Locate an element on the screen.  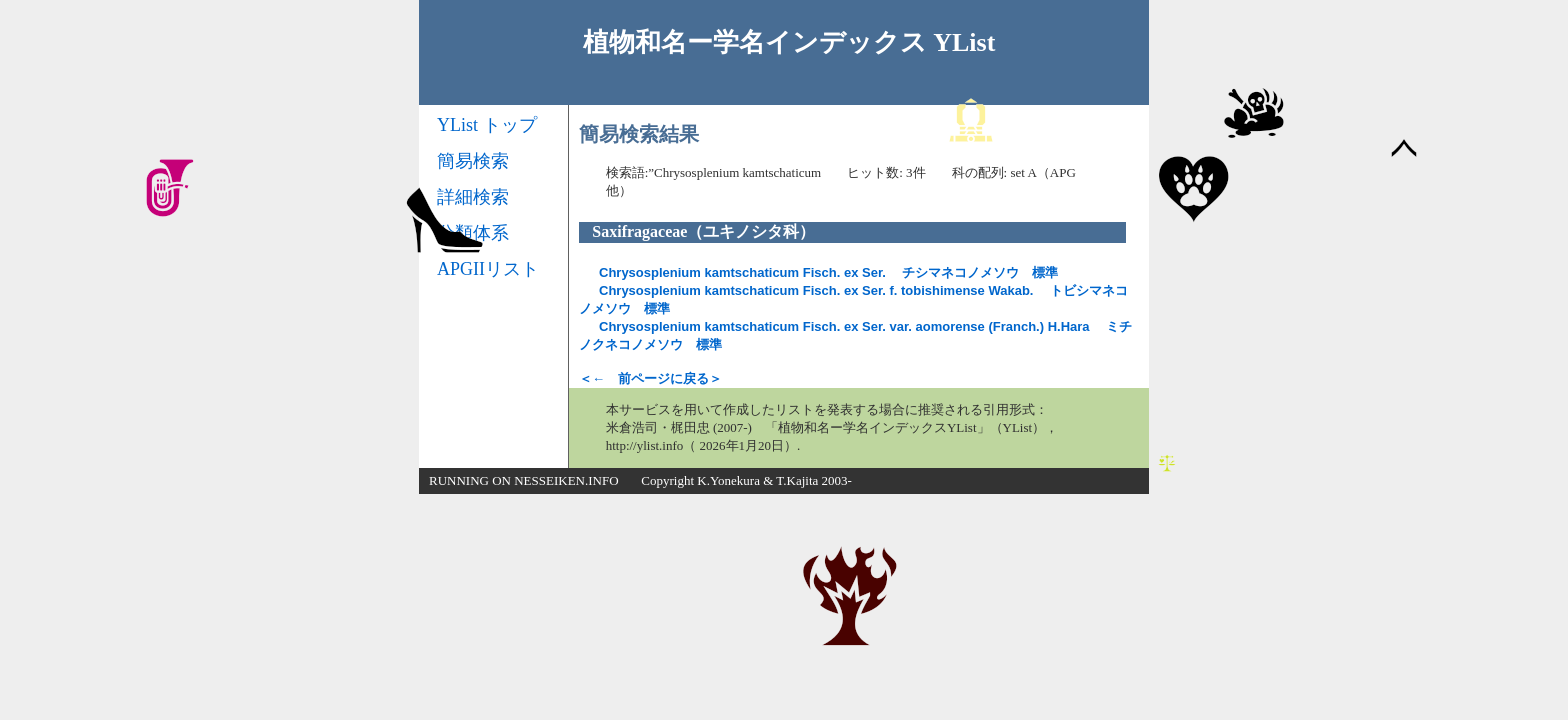
balance between love and nature is located at coordinates (1167, 463).